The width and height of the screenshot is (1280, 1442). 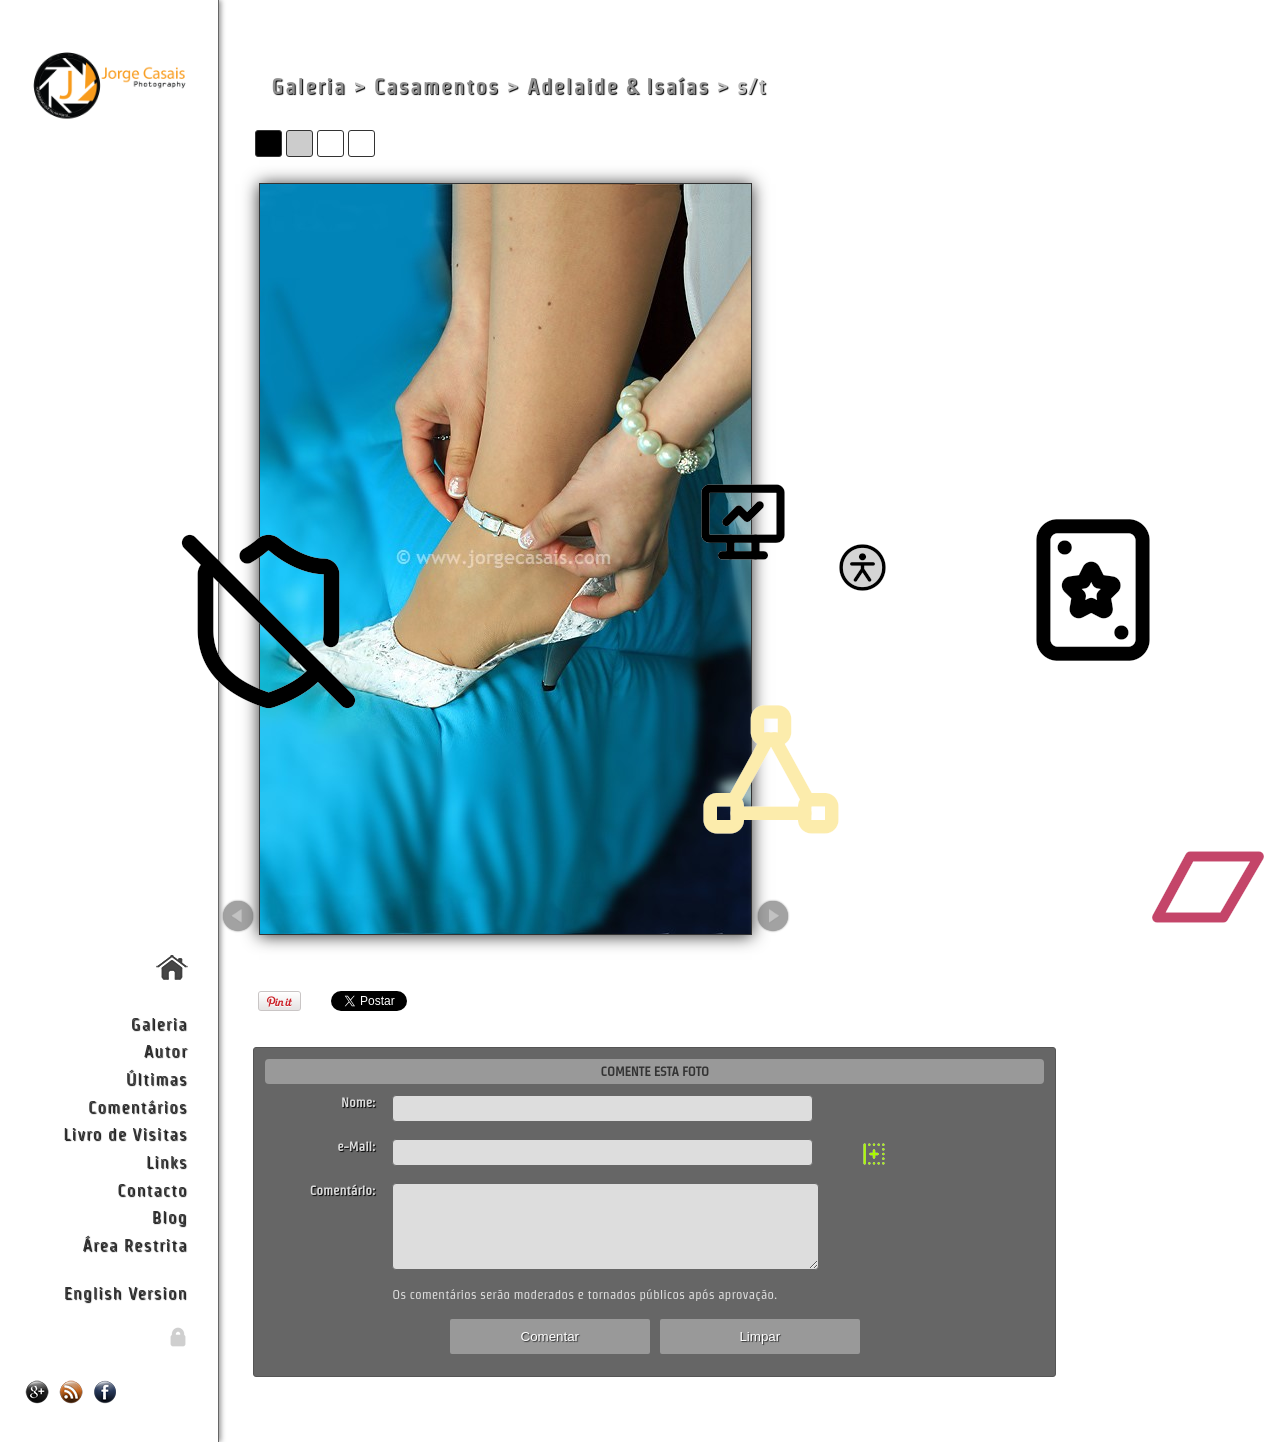 I want to click on security or protection is disabled, so click(x=268, y=621).